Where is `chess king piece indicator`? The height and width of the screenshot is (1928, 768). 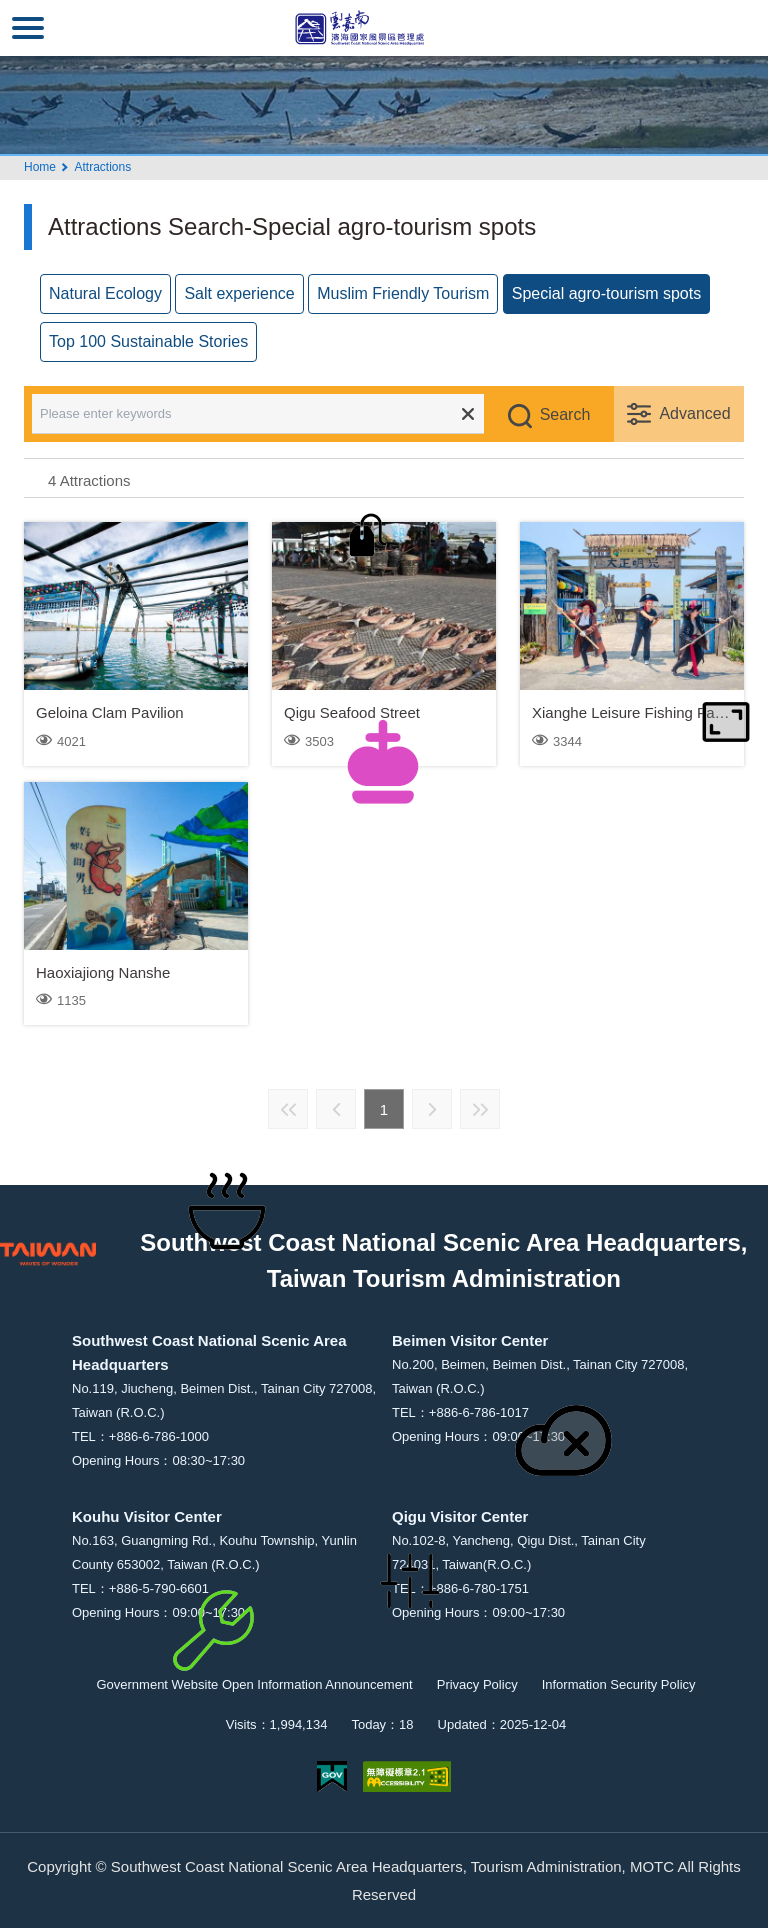 chess king piece indicator is located at coordinates (383, 764).